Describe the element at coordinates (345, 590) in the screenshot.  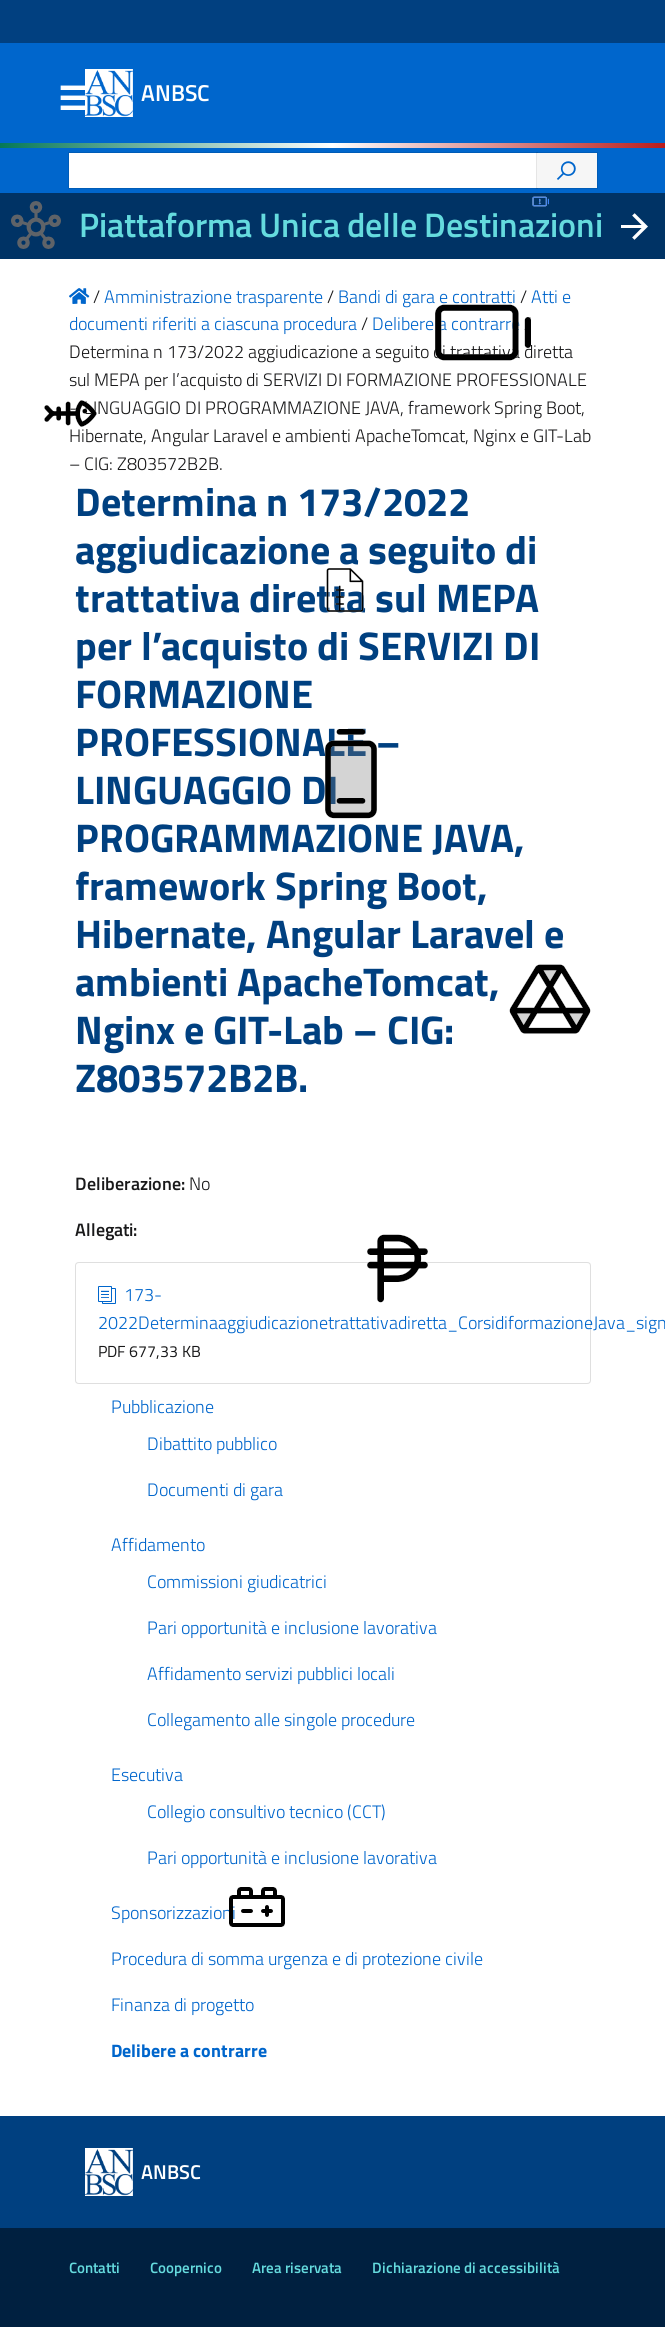
I see `access compressed or archived files` at that location.